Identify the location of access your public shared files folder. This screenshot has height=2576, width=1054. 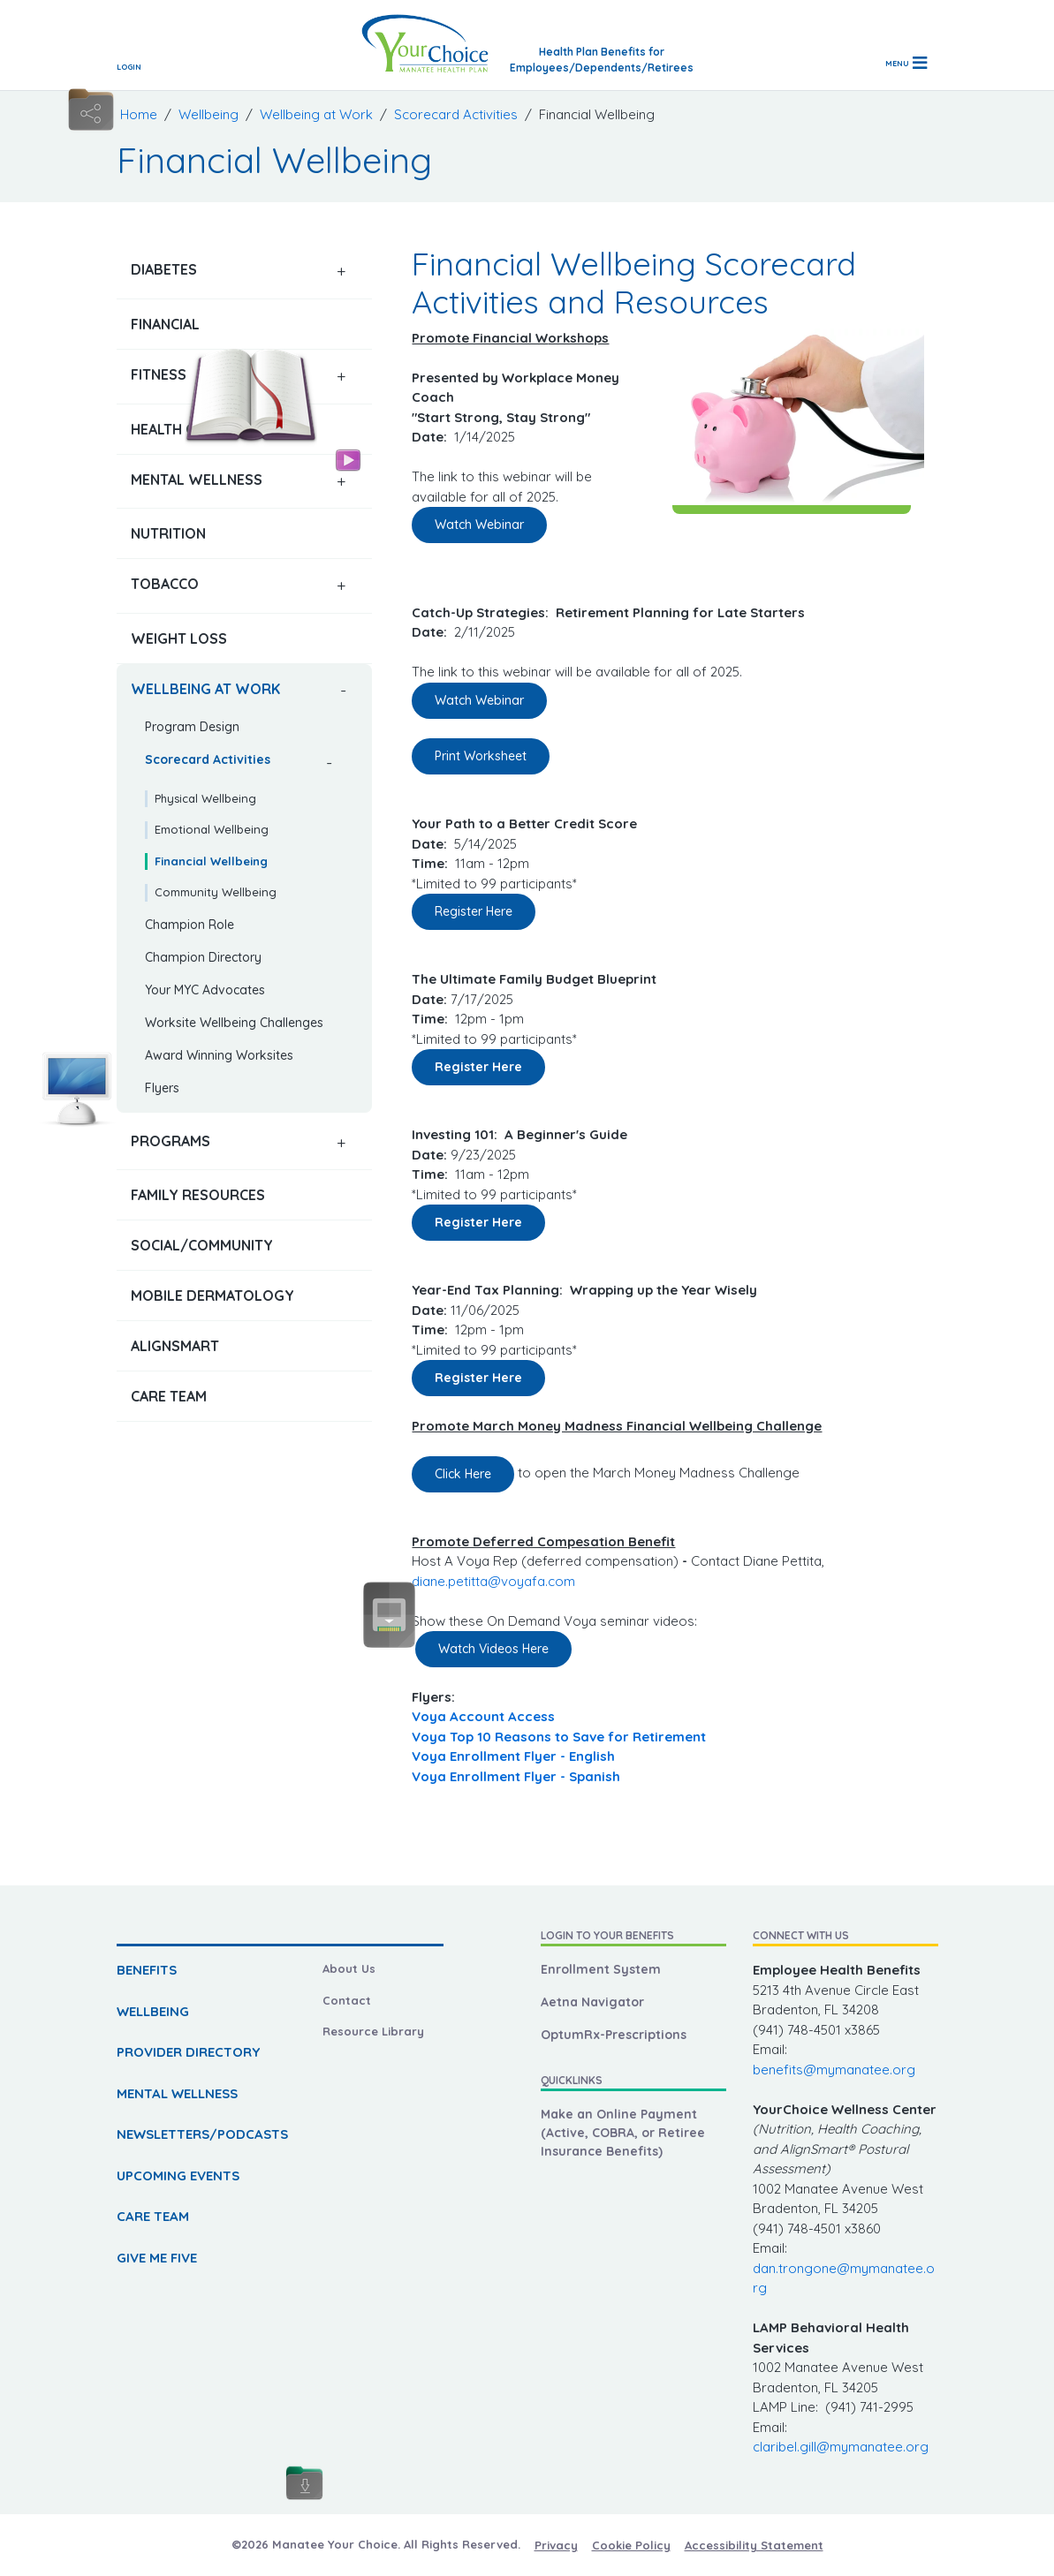
(91, 110).